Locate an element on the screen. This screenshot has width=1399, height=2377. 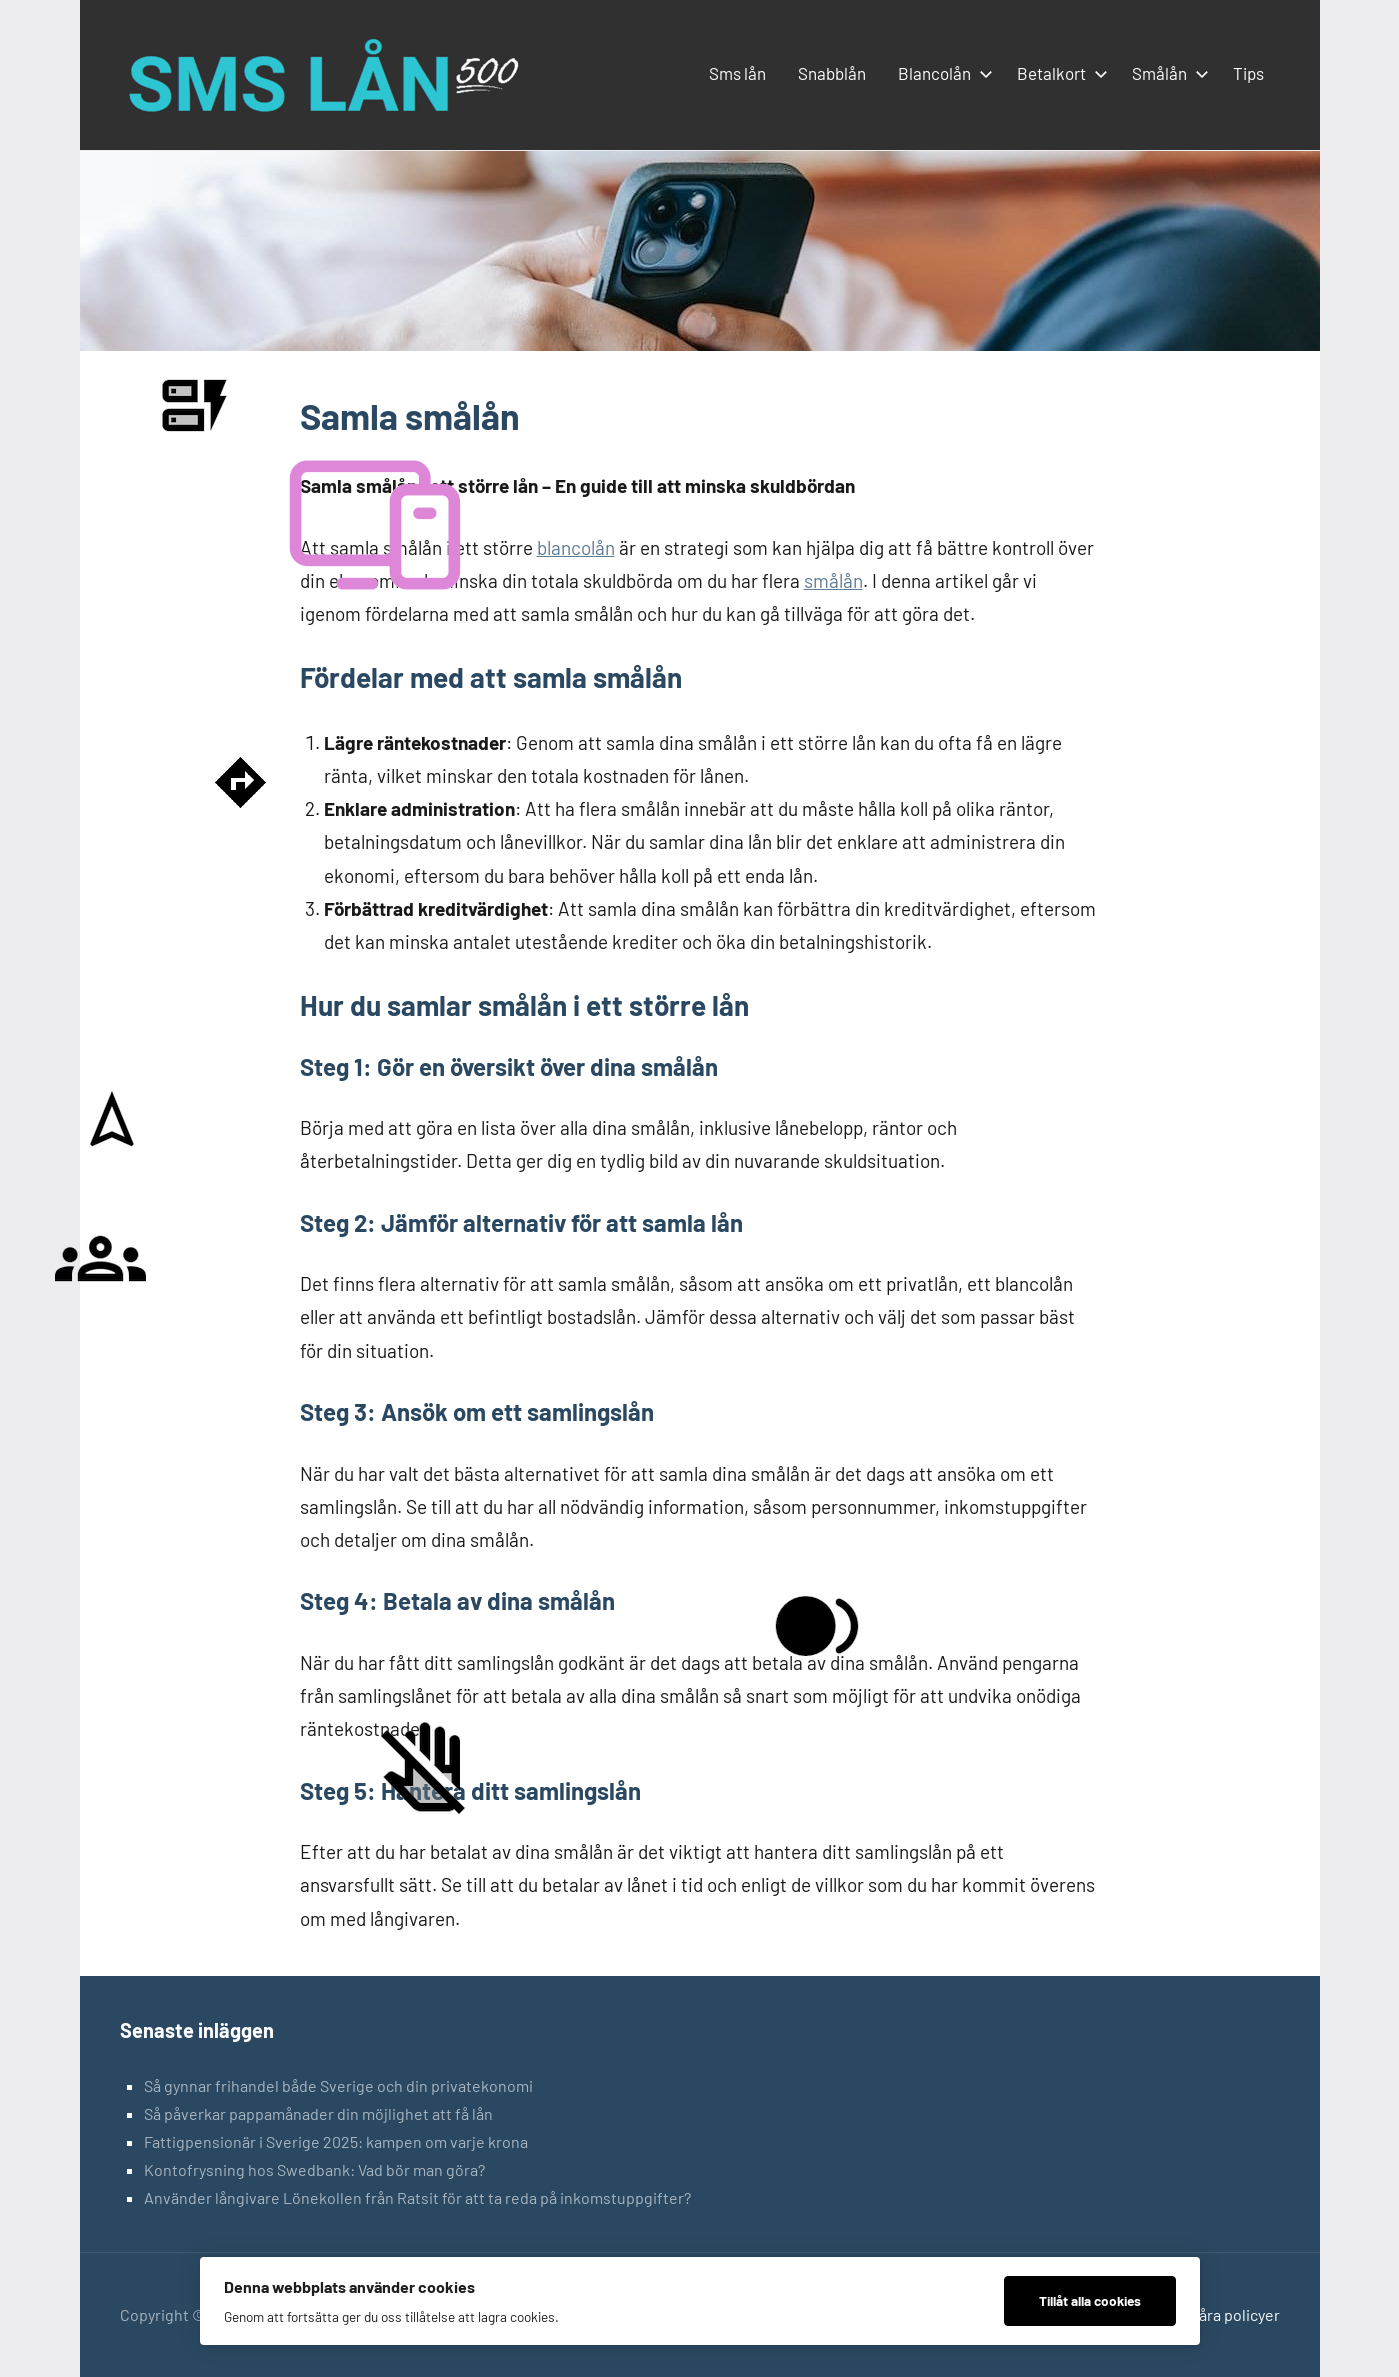
get directions to a destination is located at coordinates (240, 782).